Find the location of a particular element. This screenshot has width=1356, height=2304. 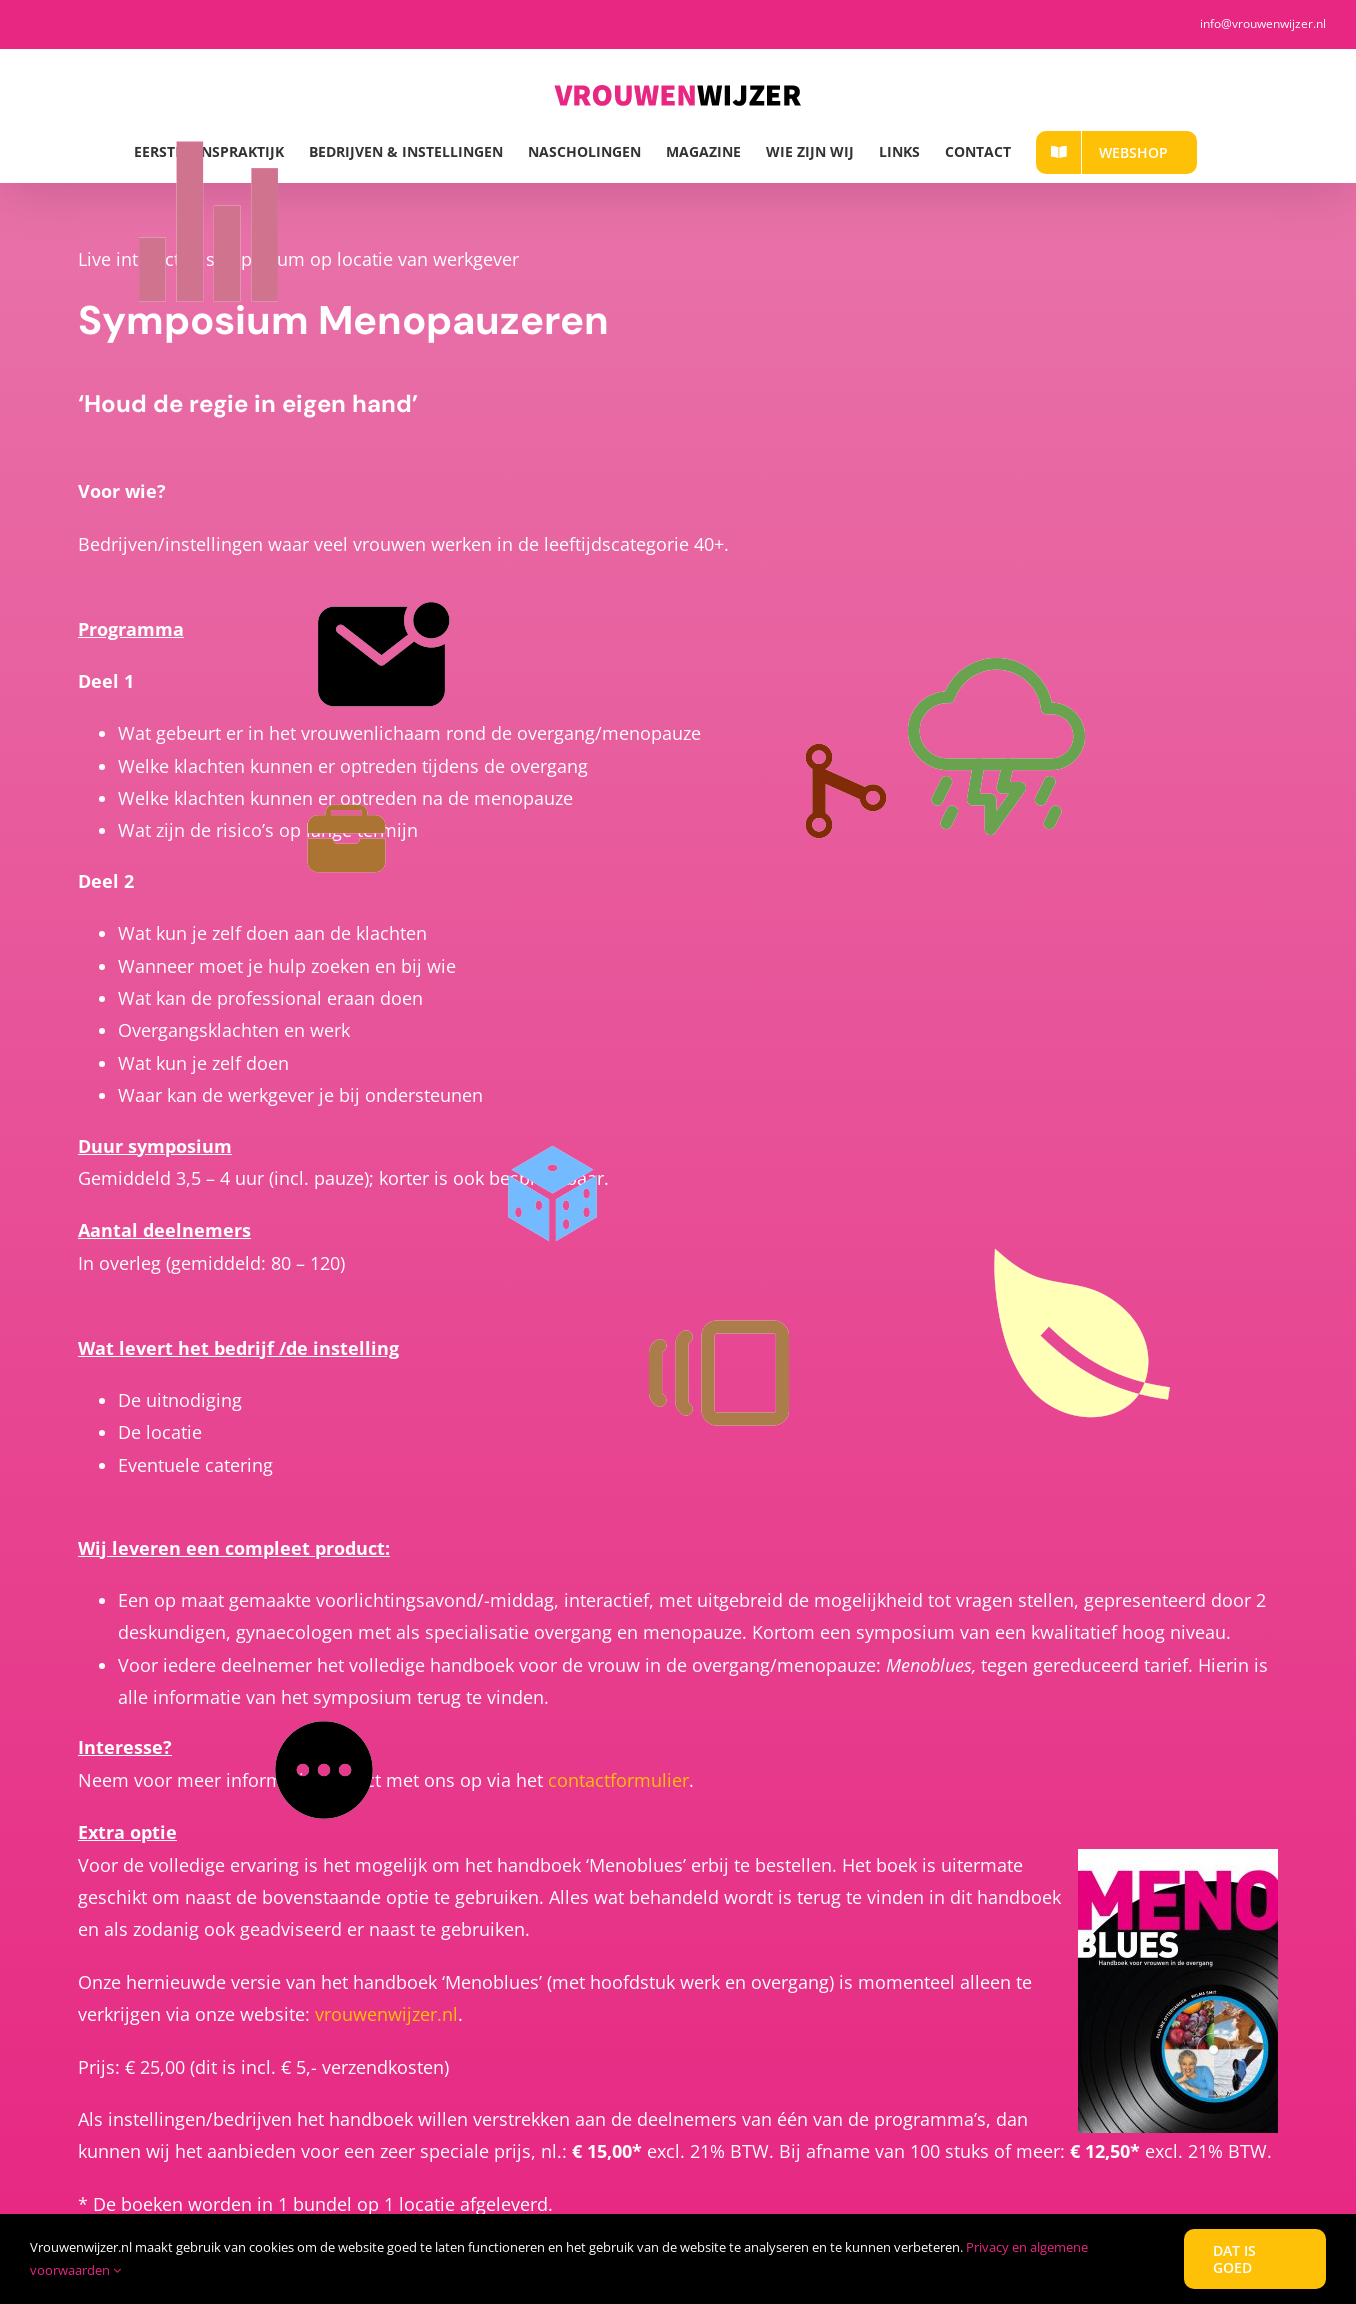

access work or business-related content is located at coordinates (346, 838).